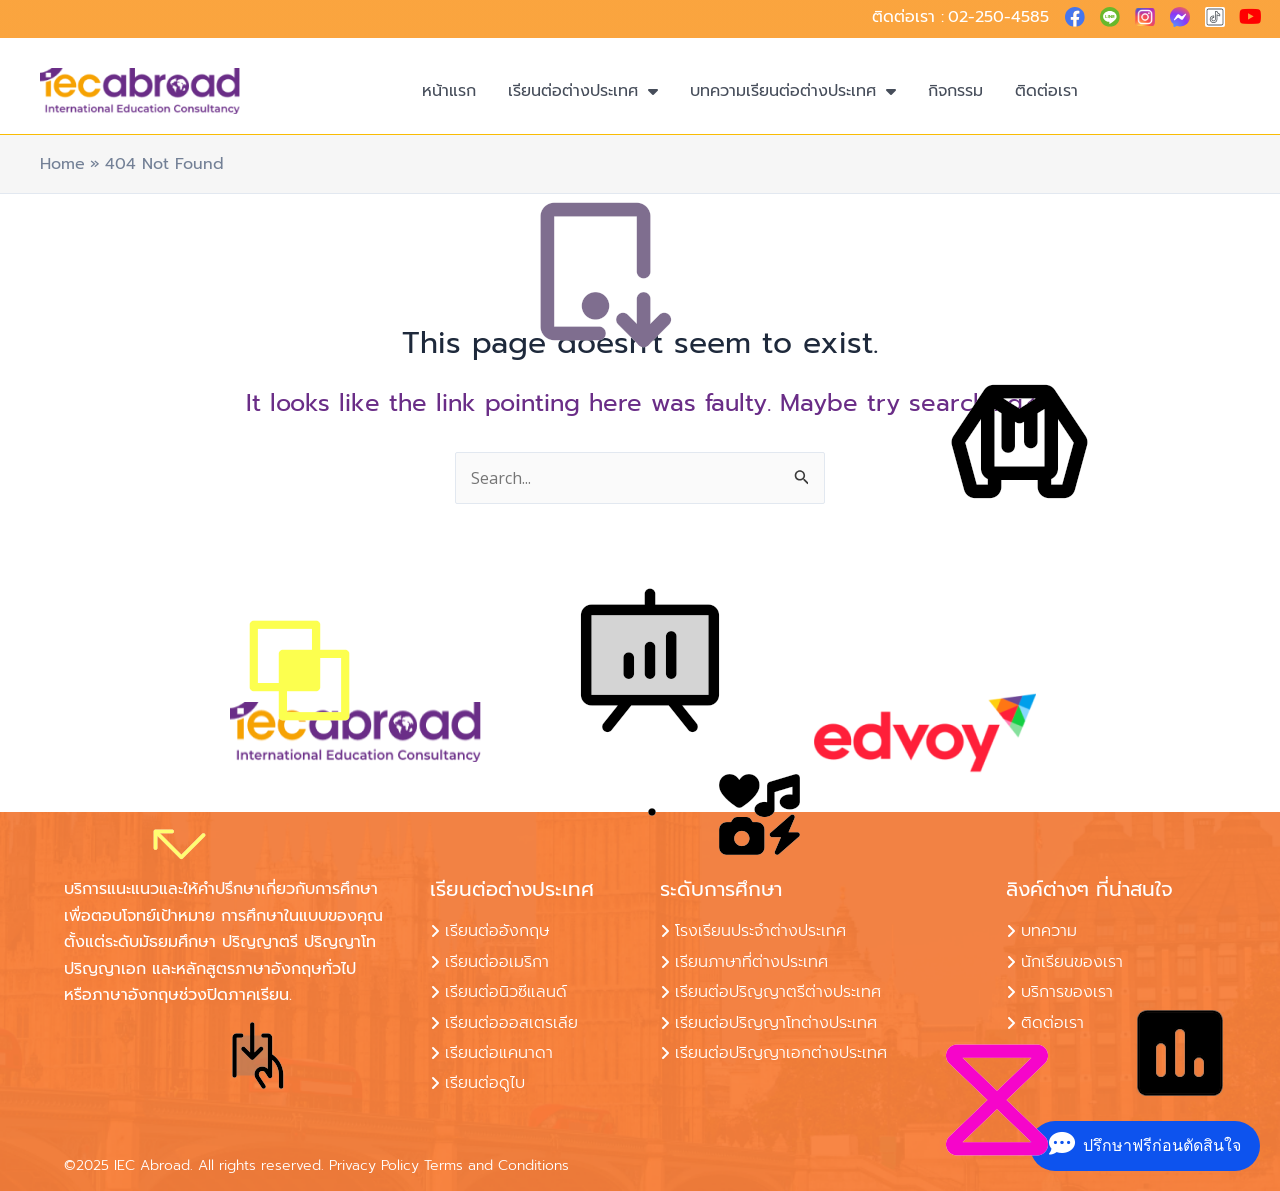  What do you see at coordinates (254, 1055) in the screenshot?
I see `withdraw cash or funds` at bounding box center [254, 1055].